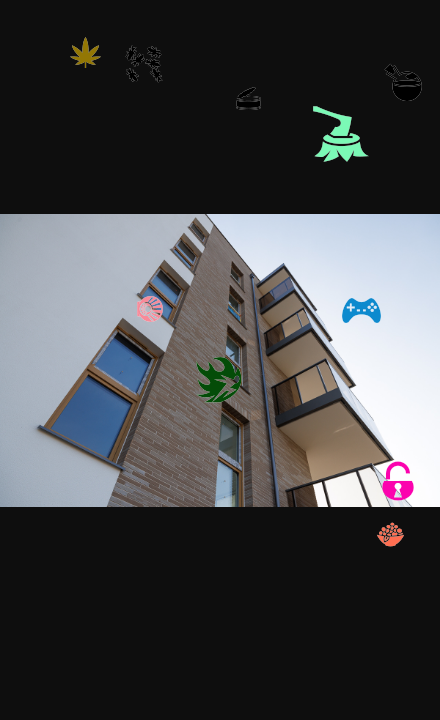 The width and height of the screenshot is (440, 720). What do you see at coordinates (390, 534) in the screenshot?
I see `view fruit or berry recipes` at bounding box center [390, 534].